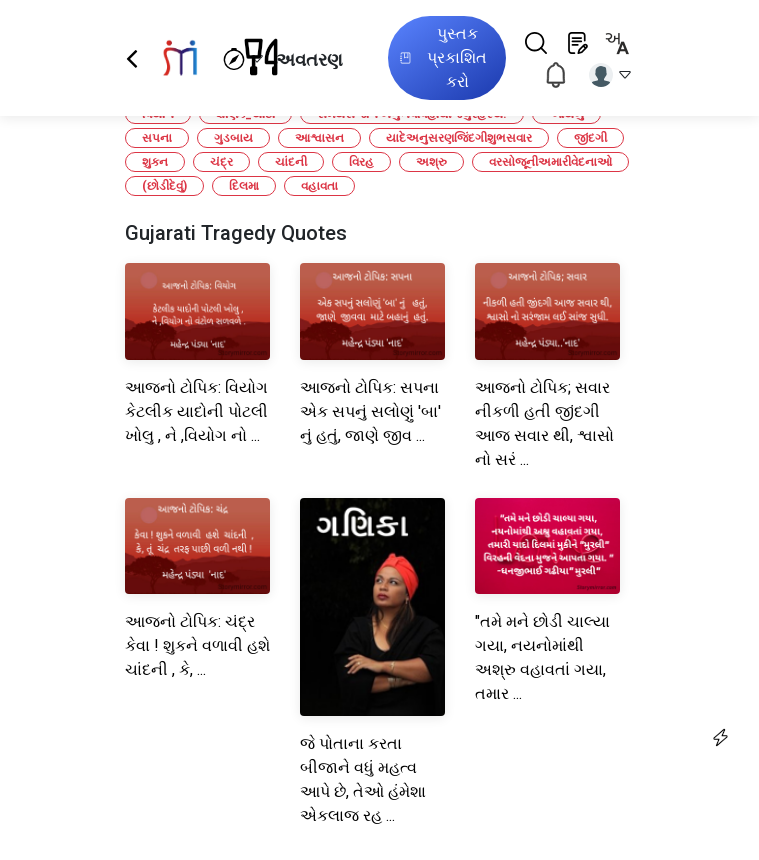  What do you see at coordinates (261, 57) in the screenshot?
I see `access cooking or recipe features` at bounding box center [261, 57].